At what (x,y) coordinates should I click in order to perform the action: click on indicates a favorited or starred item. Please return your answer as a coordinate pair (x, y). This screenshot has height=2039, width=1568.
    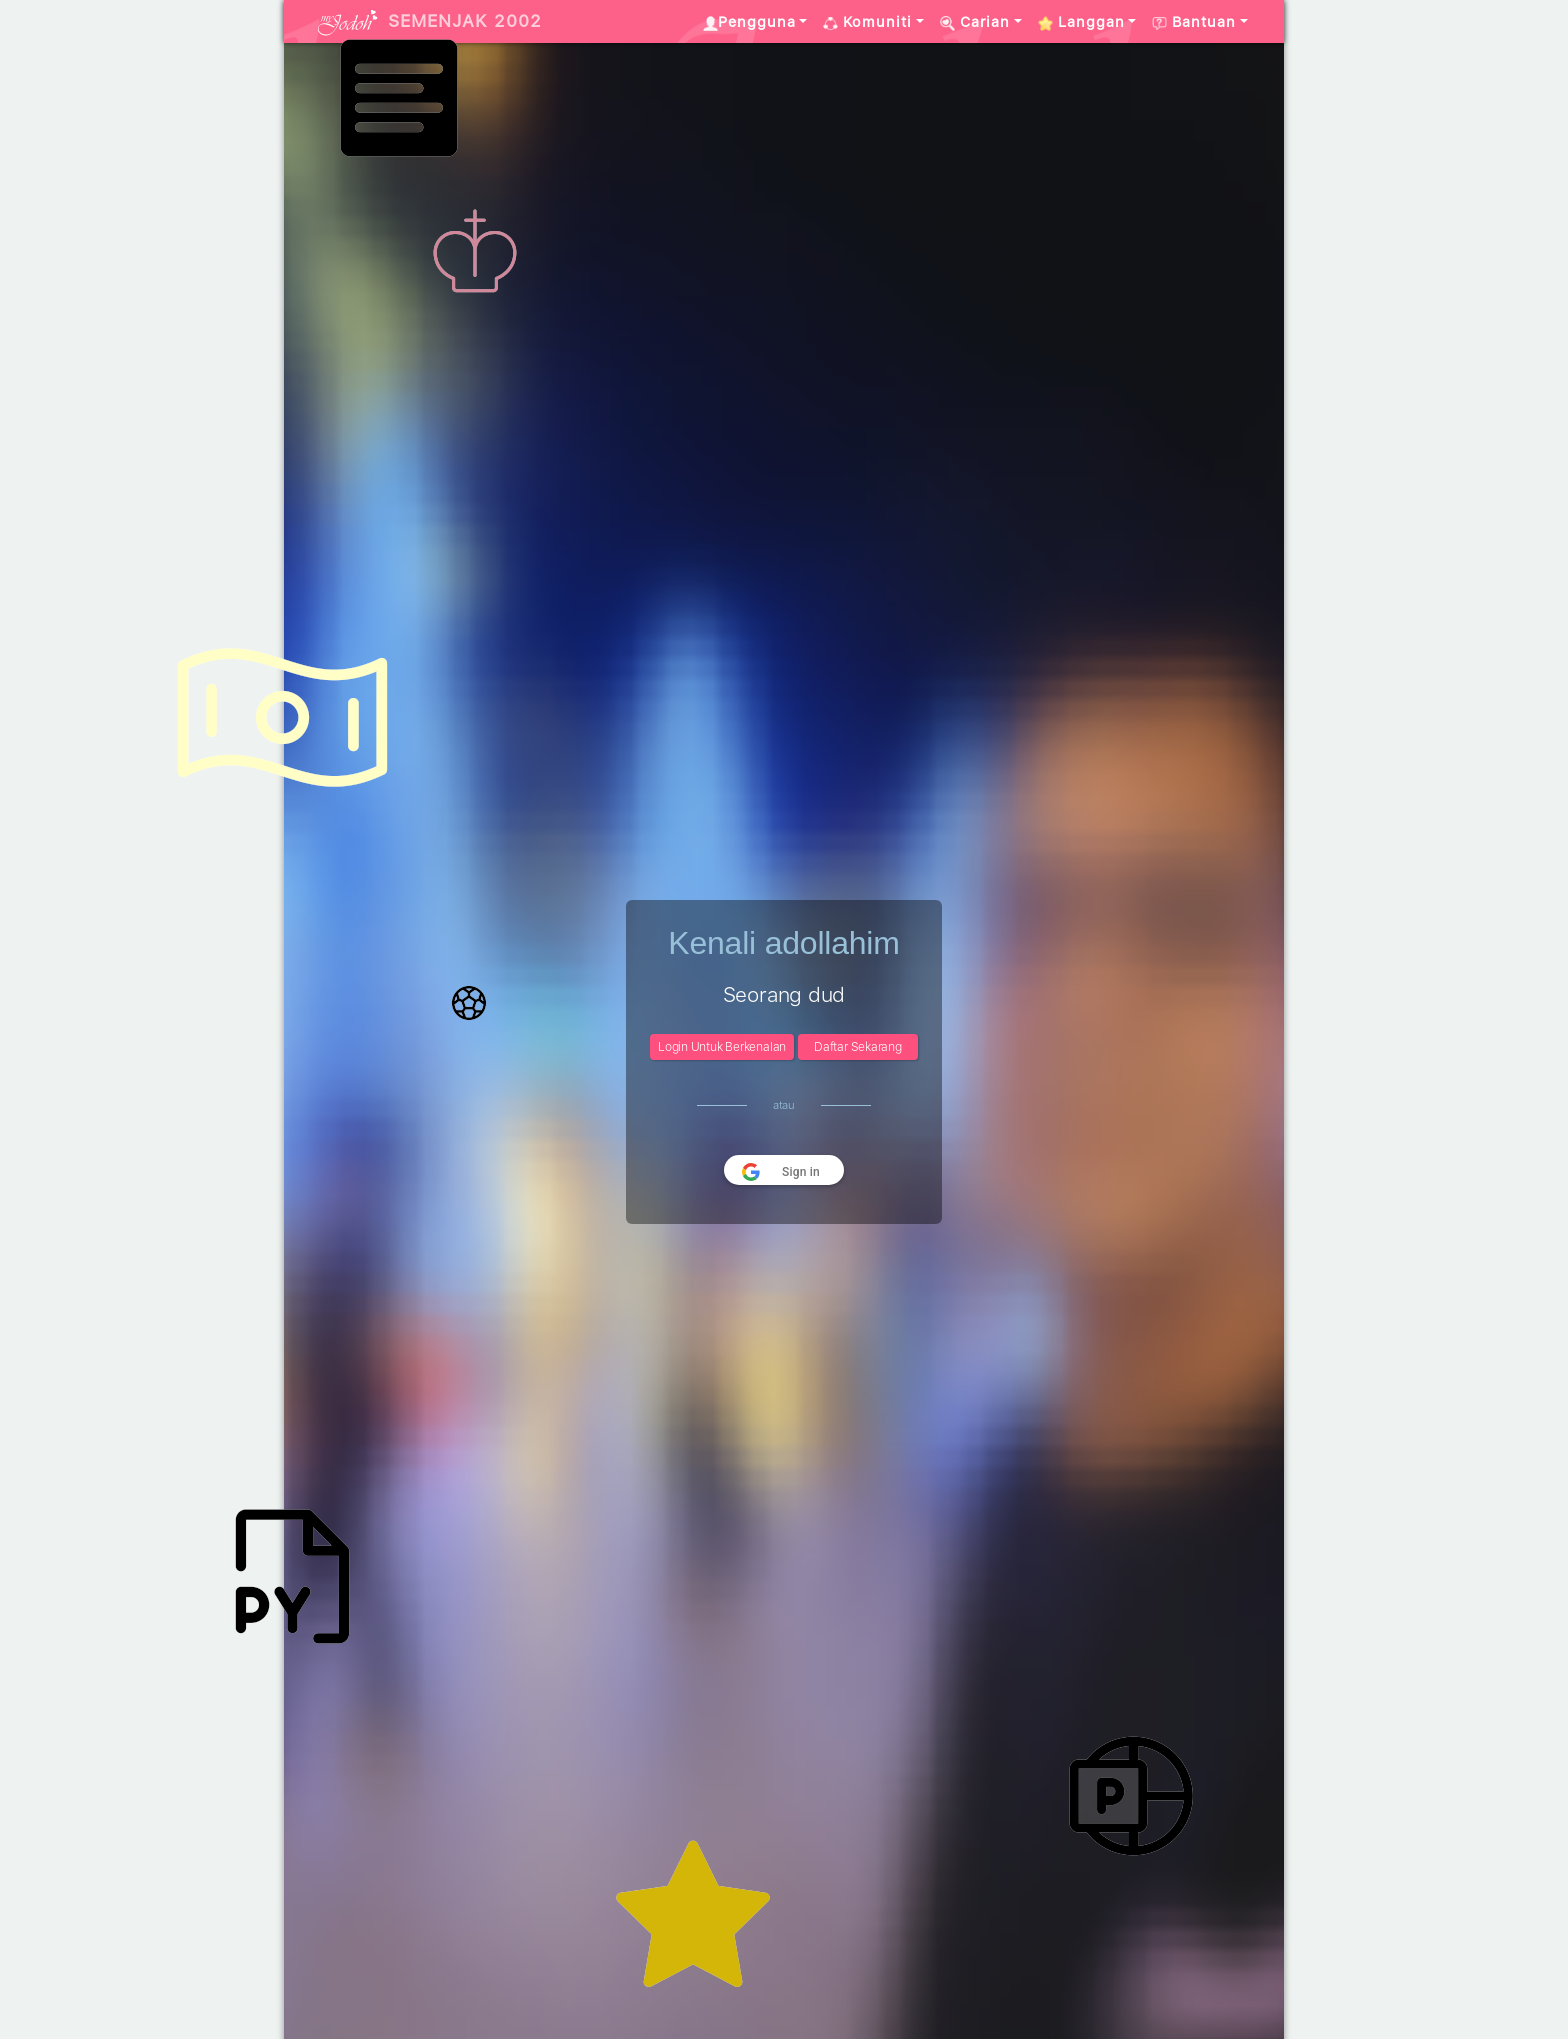
    Looking at the image, I should click on (693, 1921).